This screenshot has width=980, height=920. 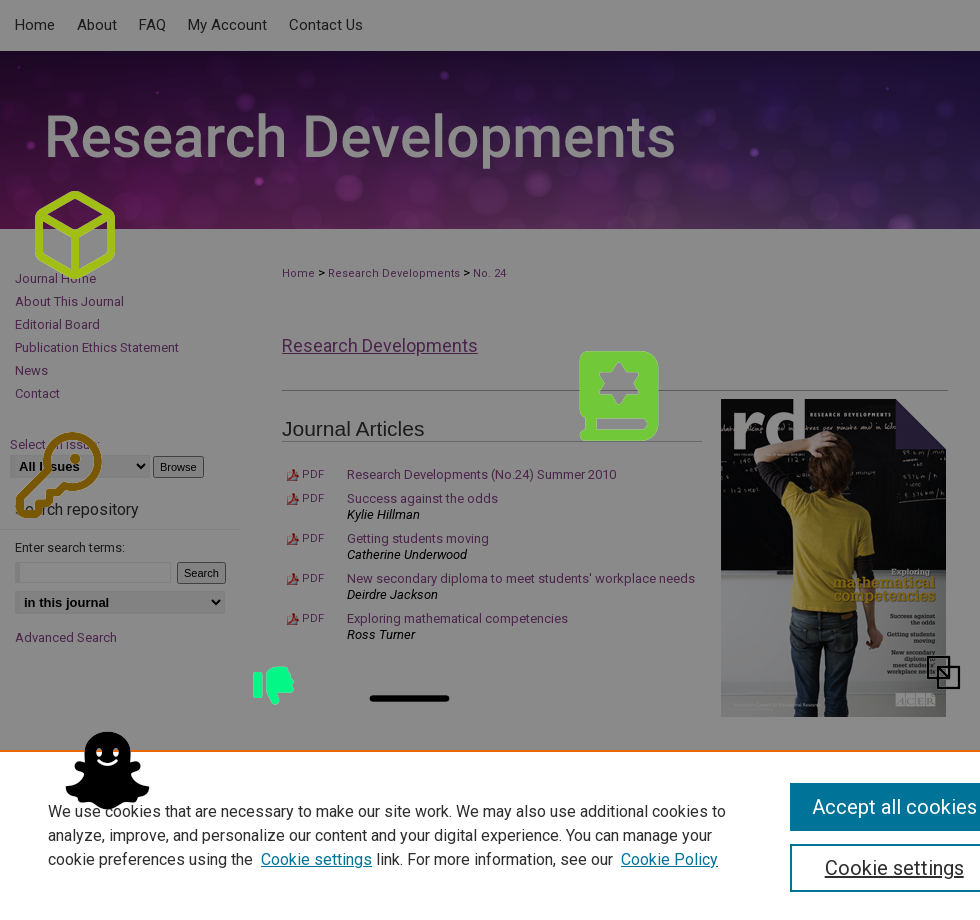 I want to click on decrease quantity or value, so click(x=409, y=698).